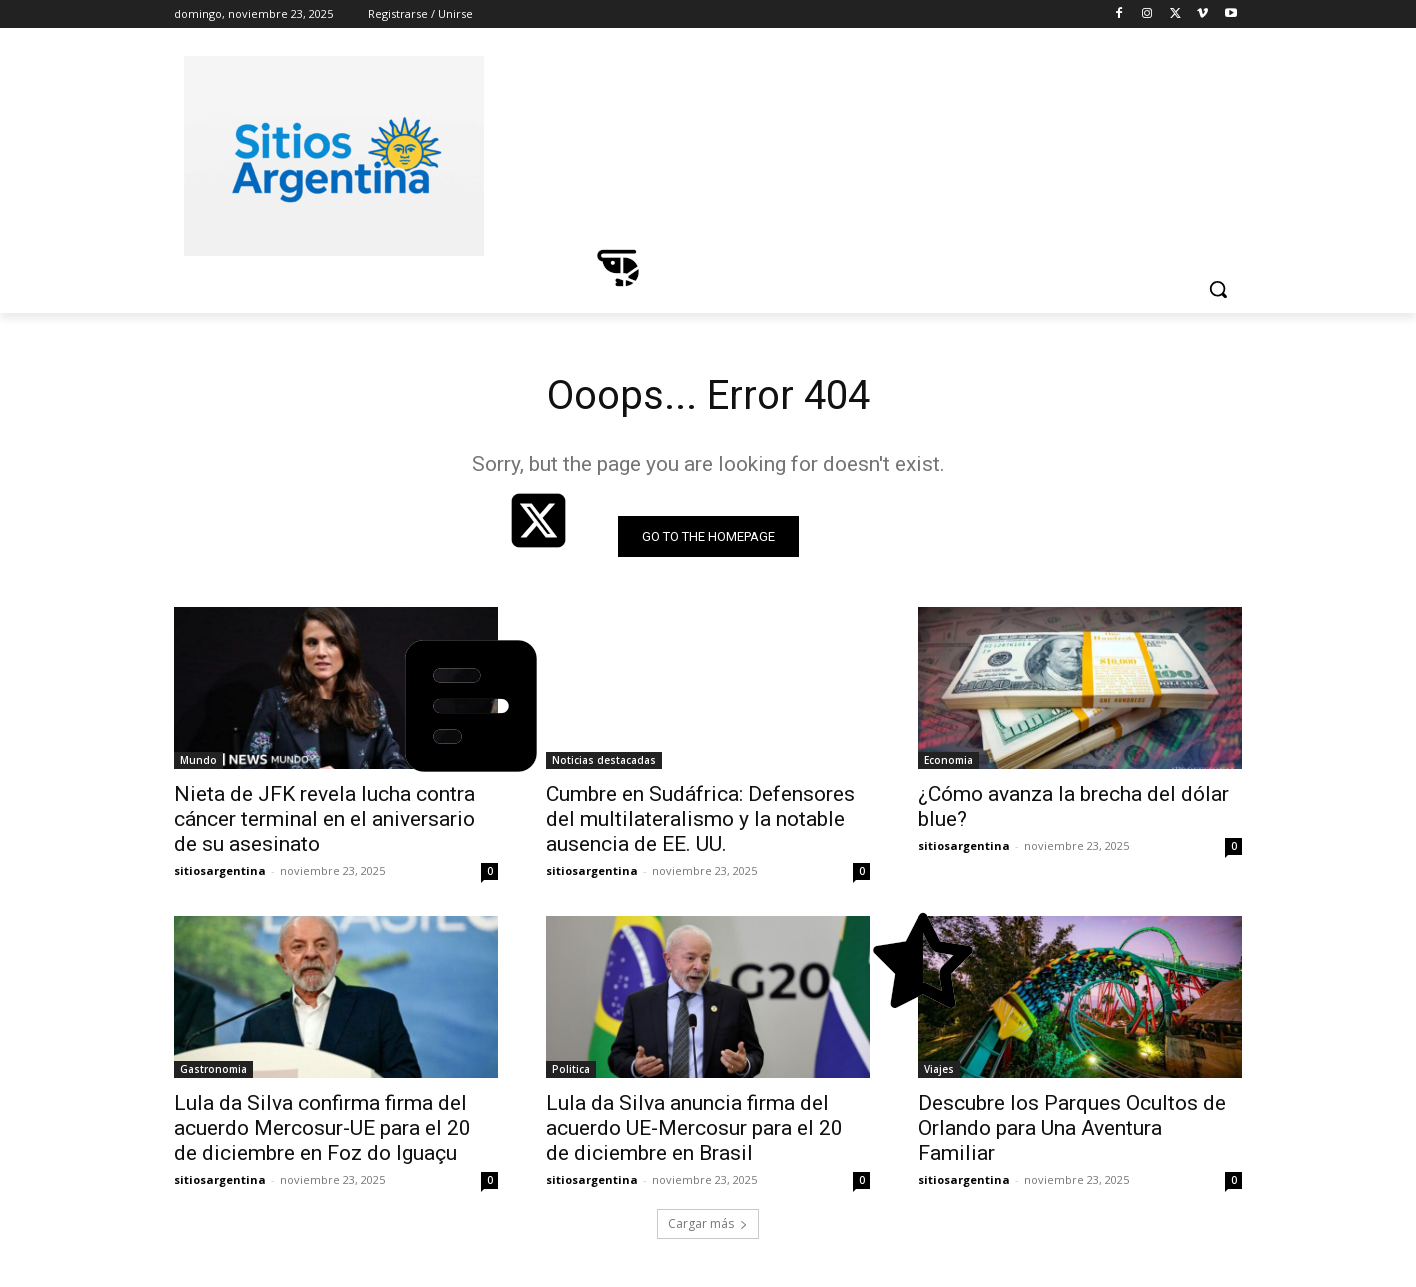 The image size is (1416, 1287). I want to click on indicates a partial or half-star rating, so click(923, 965).